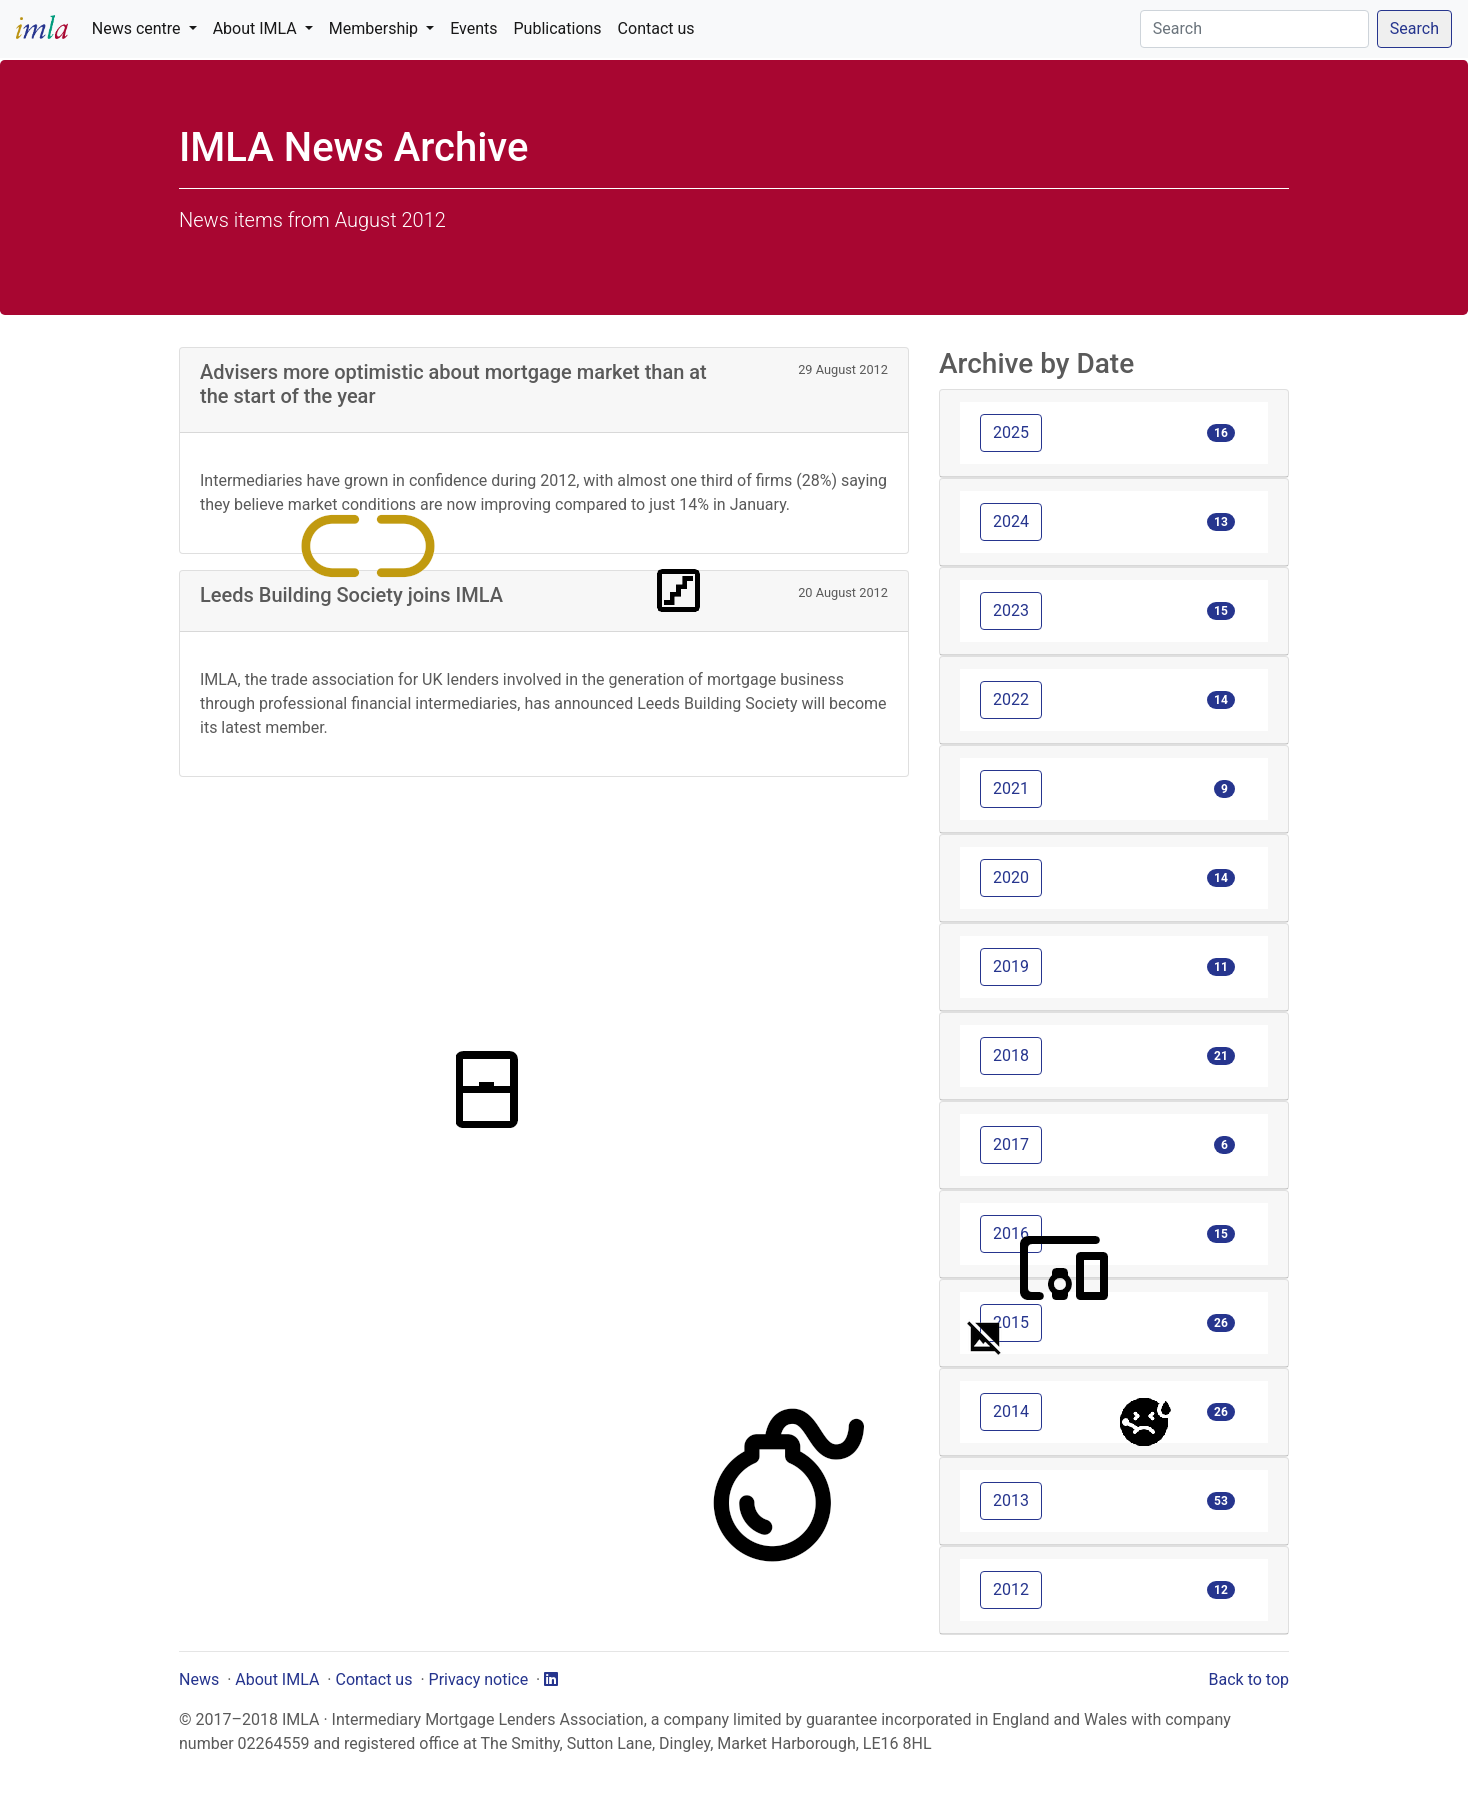  What do you see at coordinates (486, 1089) in the screenshot?
I see `view window sensor status` at bounding box center [486, 1089].